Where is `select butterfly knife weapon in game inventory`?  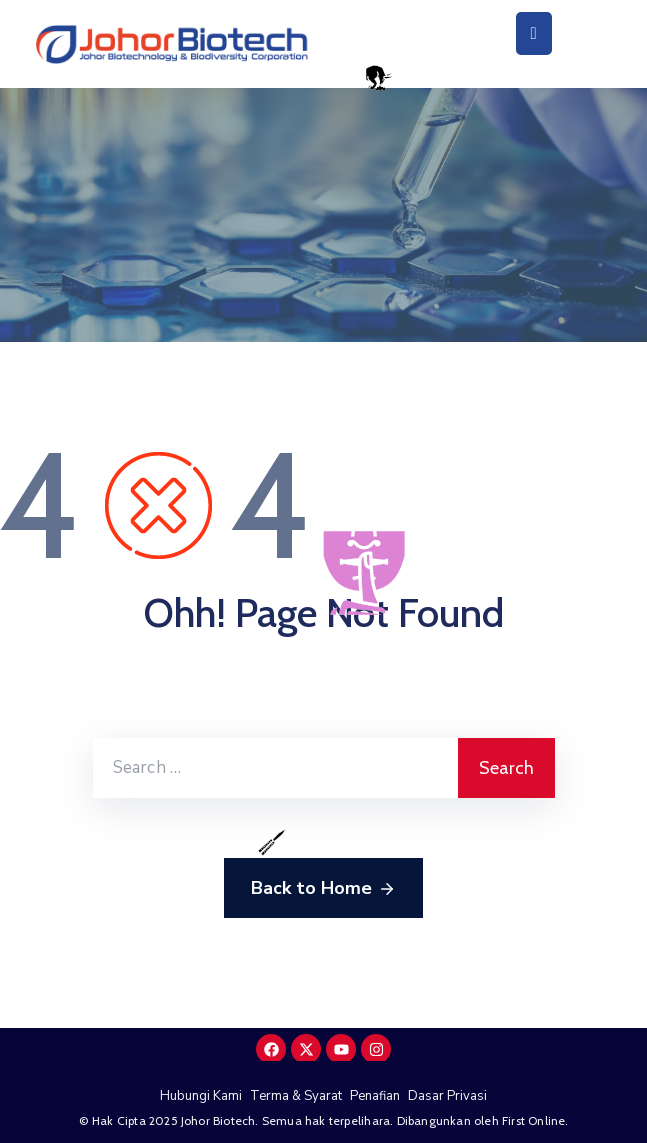 select butterfly knife weapon in game inventory is located at coordinates (271, 842).